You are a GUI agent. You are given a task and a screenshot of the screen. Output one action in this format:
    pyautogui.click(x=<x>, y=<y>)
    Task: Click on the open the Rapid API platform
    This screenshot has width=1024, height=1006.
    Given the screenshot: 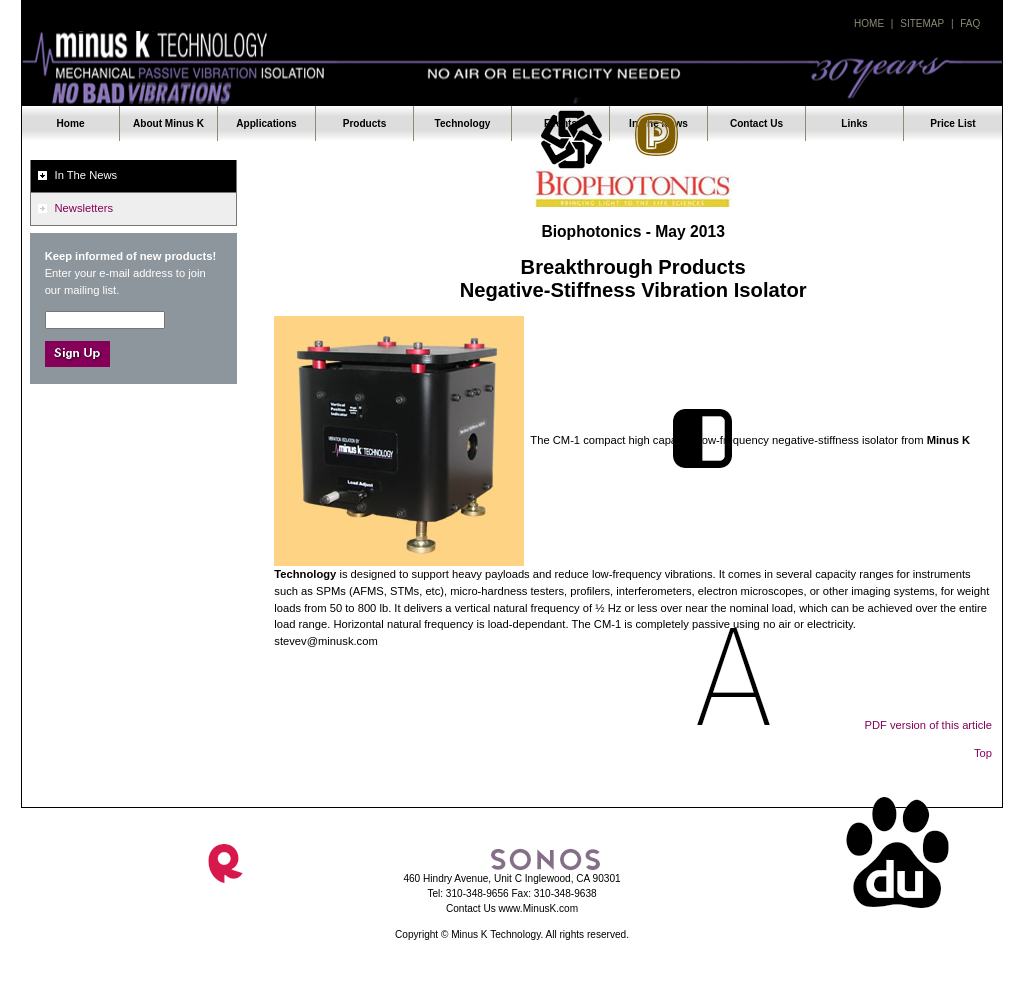 What is the action you would take?
    pyautogui.click(x=225, y=863)
    